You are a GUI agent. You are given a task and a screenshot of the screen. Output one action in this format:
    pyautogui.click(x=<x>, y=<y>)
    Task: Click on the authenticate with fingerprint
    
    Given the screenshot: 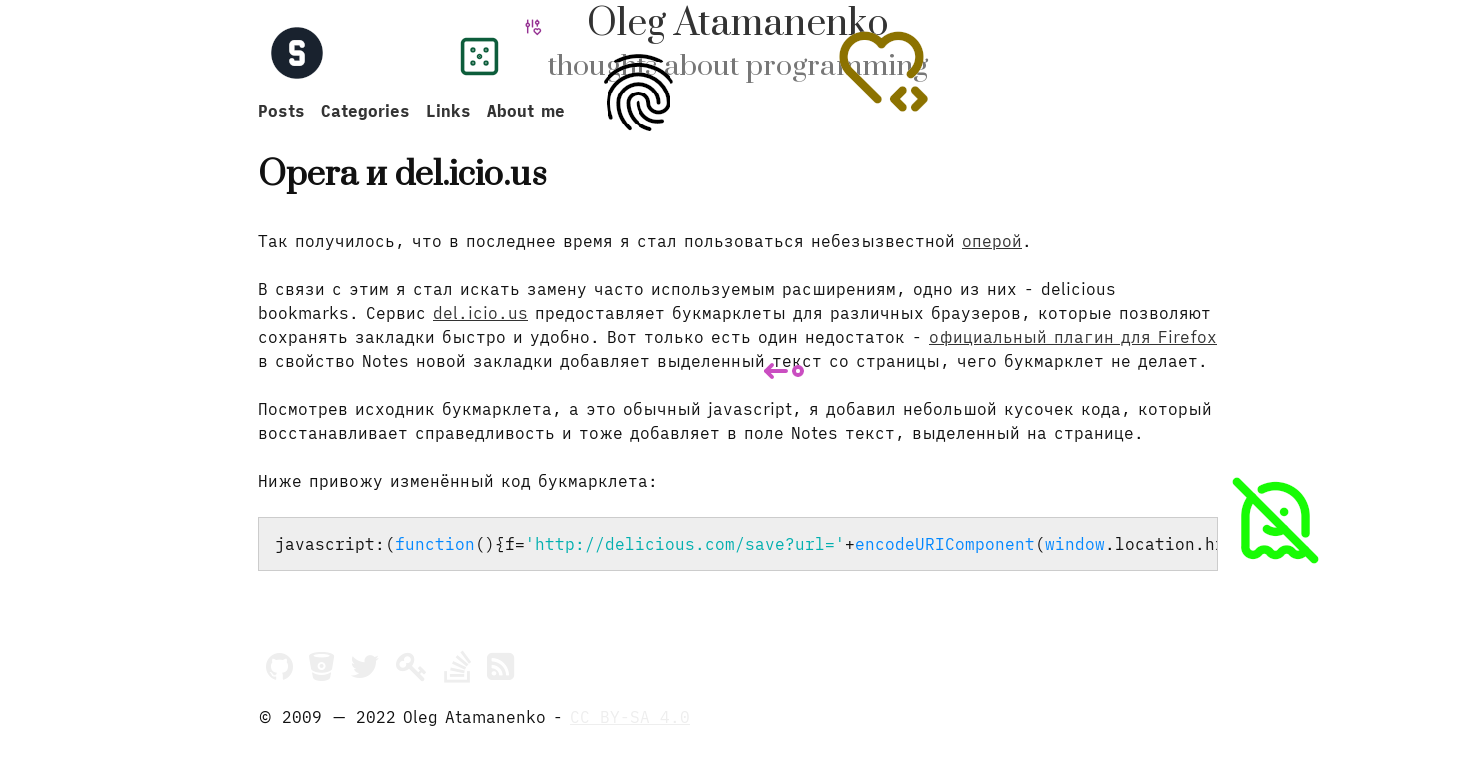 What is the action you would take?
    pyautogui.click(x=638, y=92)
    